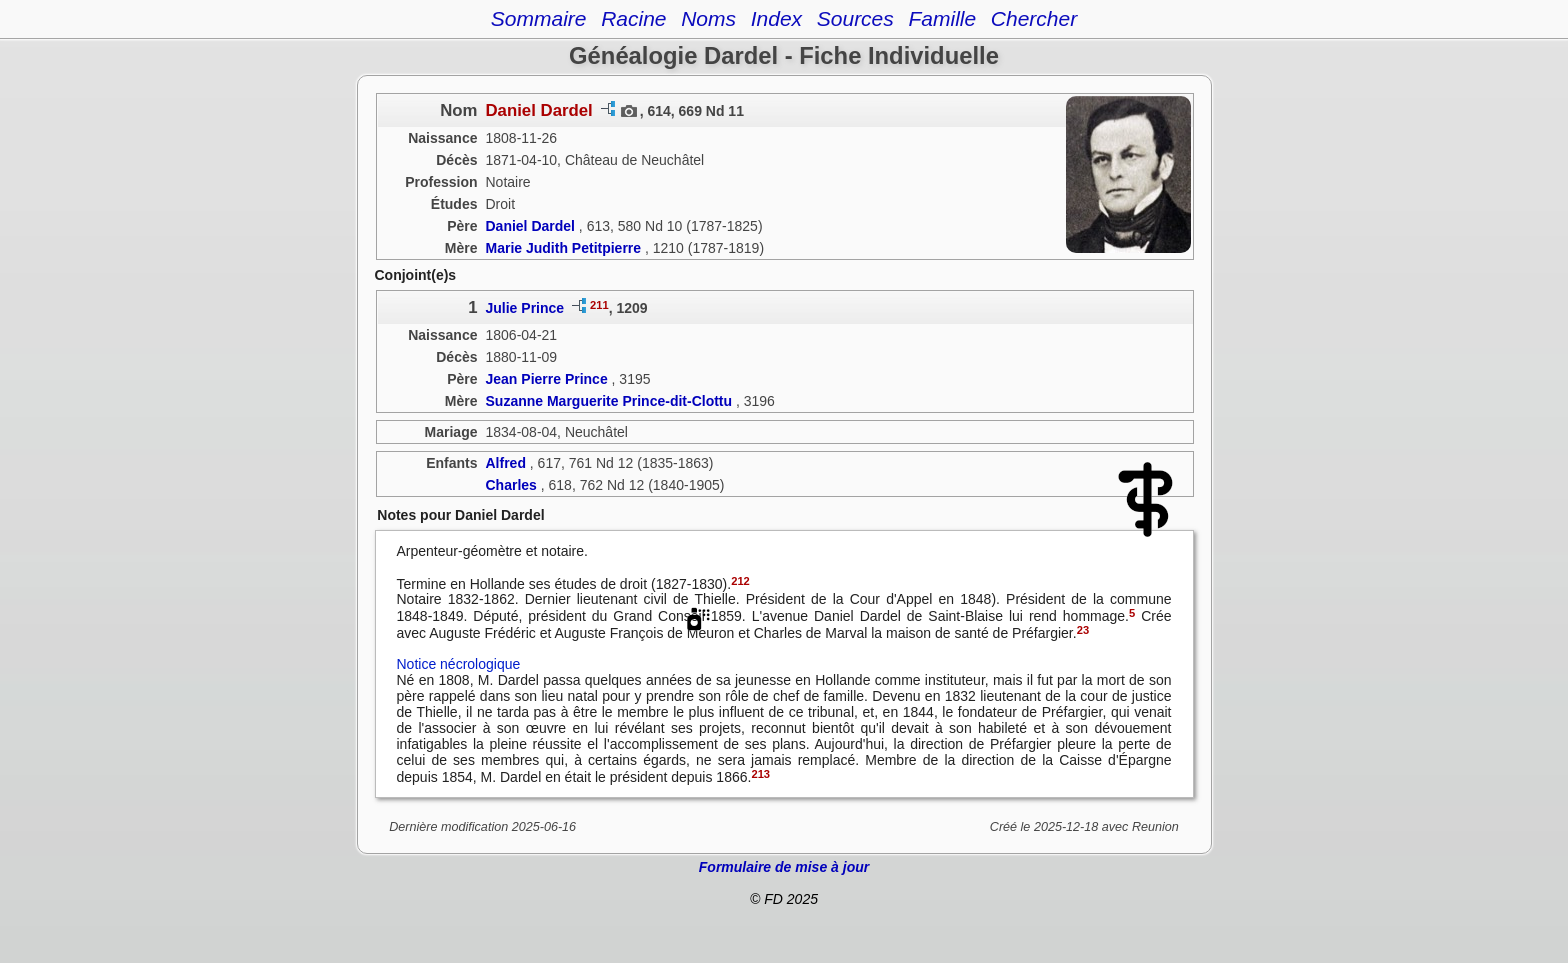 This screenshot has width=1568, height=963. I want to click on access spray or paint tools, so click(697, 619).